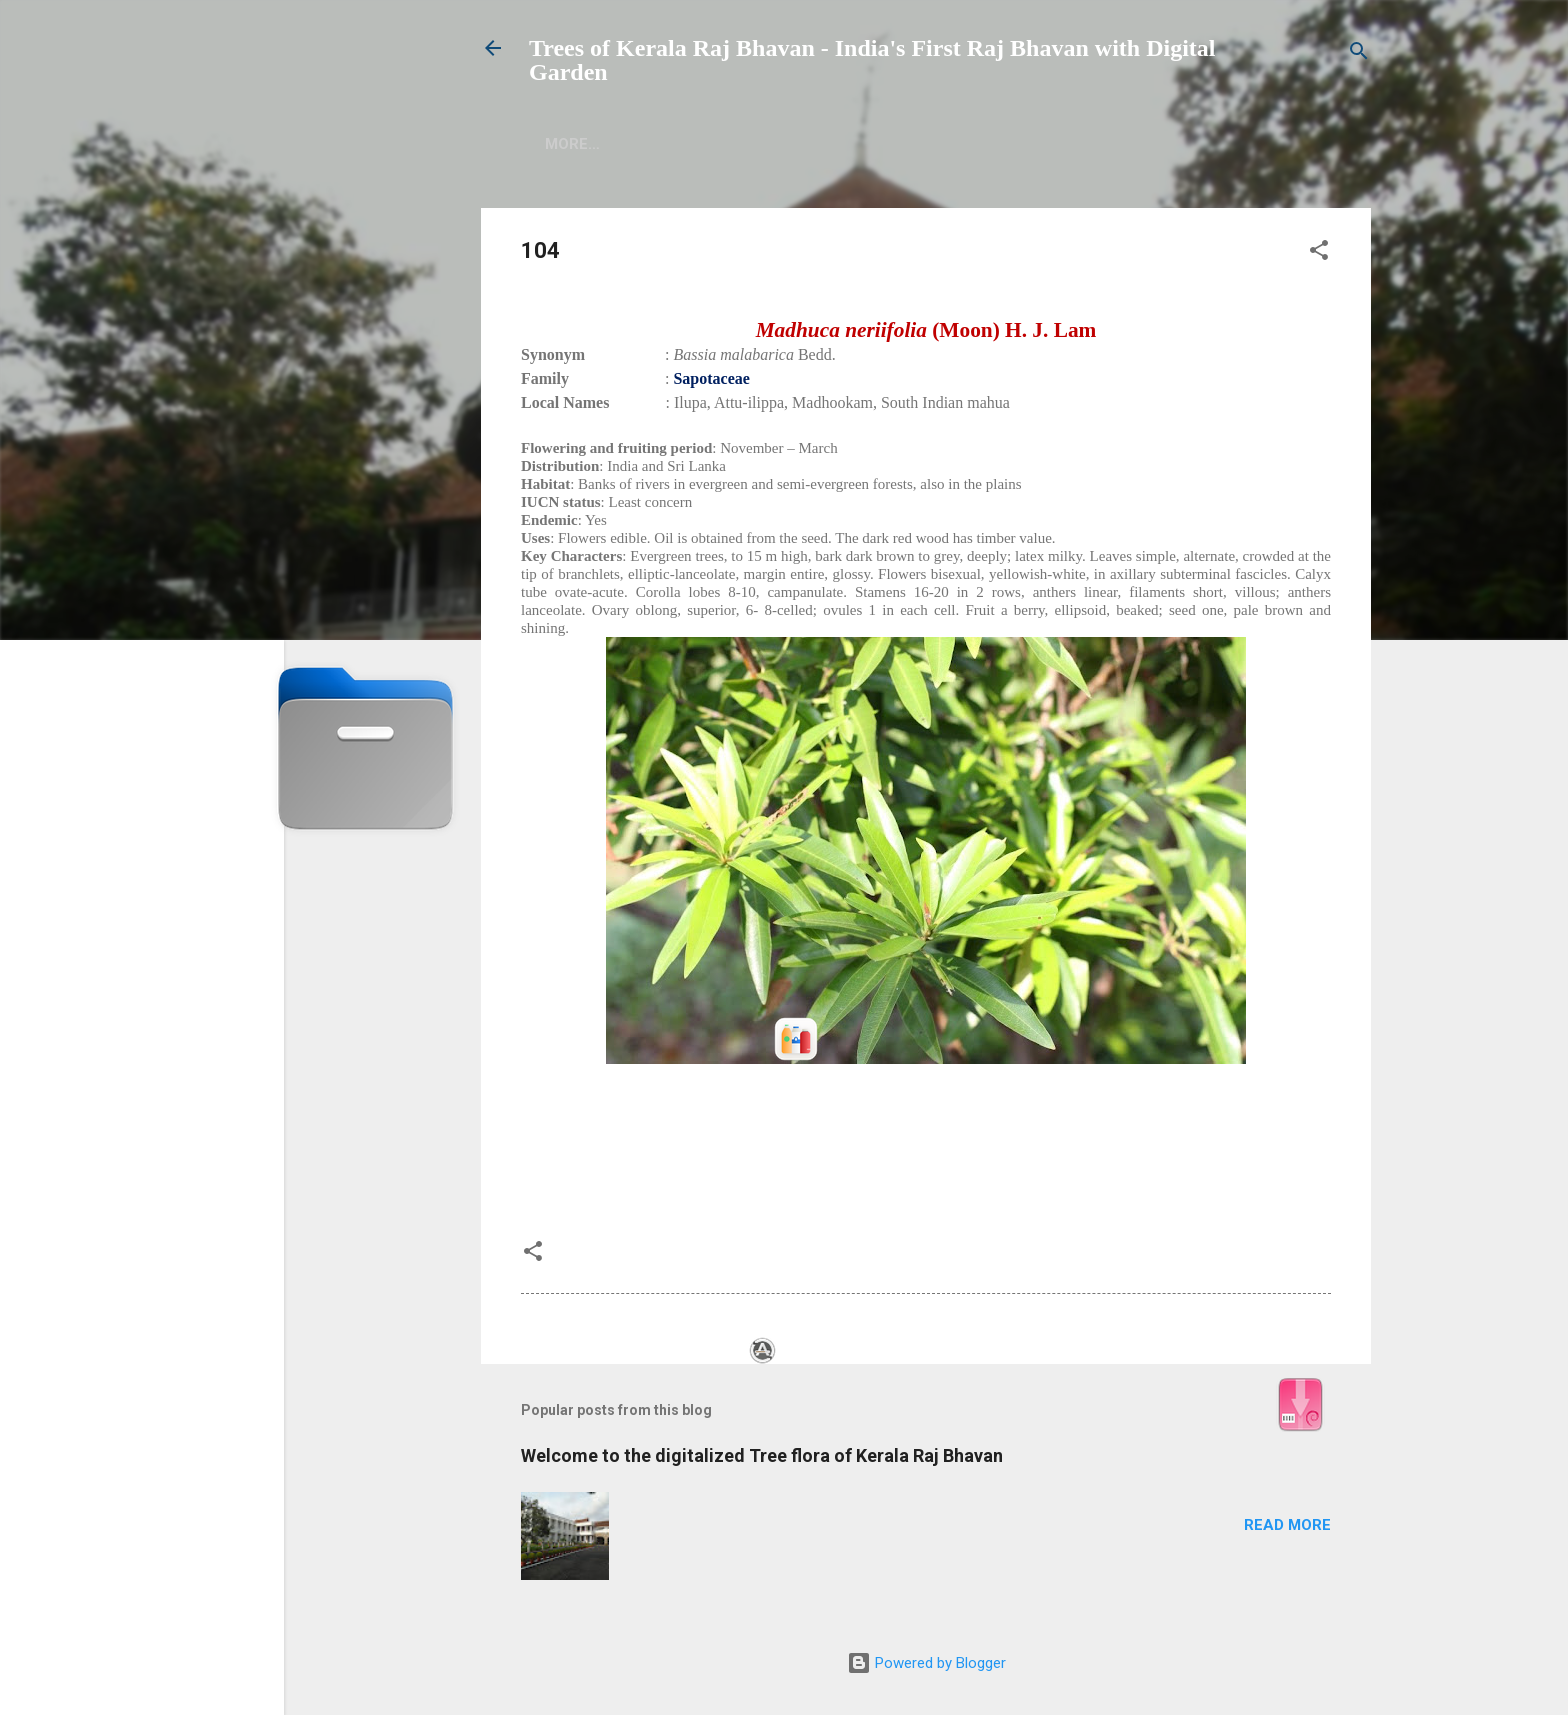 The image size is (1568, 1715). I want to click on check for available software updates, so click(762, 1350).